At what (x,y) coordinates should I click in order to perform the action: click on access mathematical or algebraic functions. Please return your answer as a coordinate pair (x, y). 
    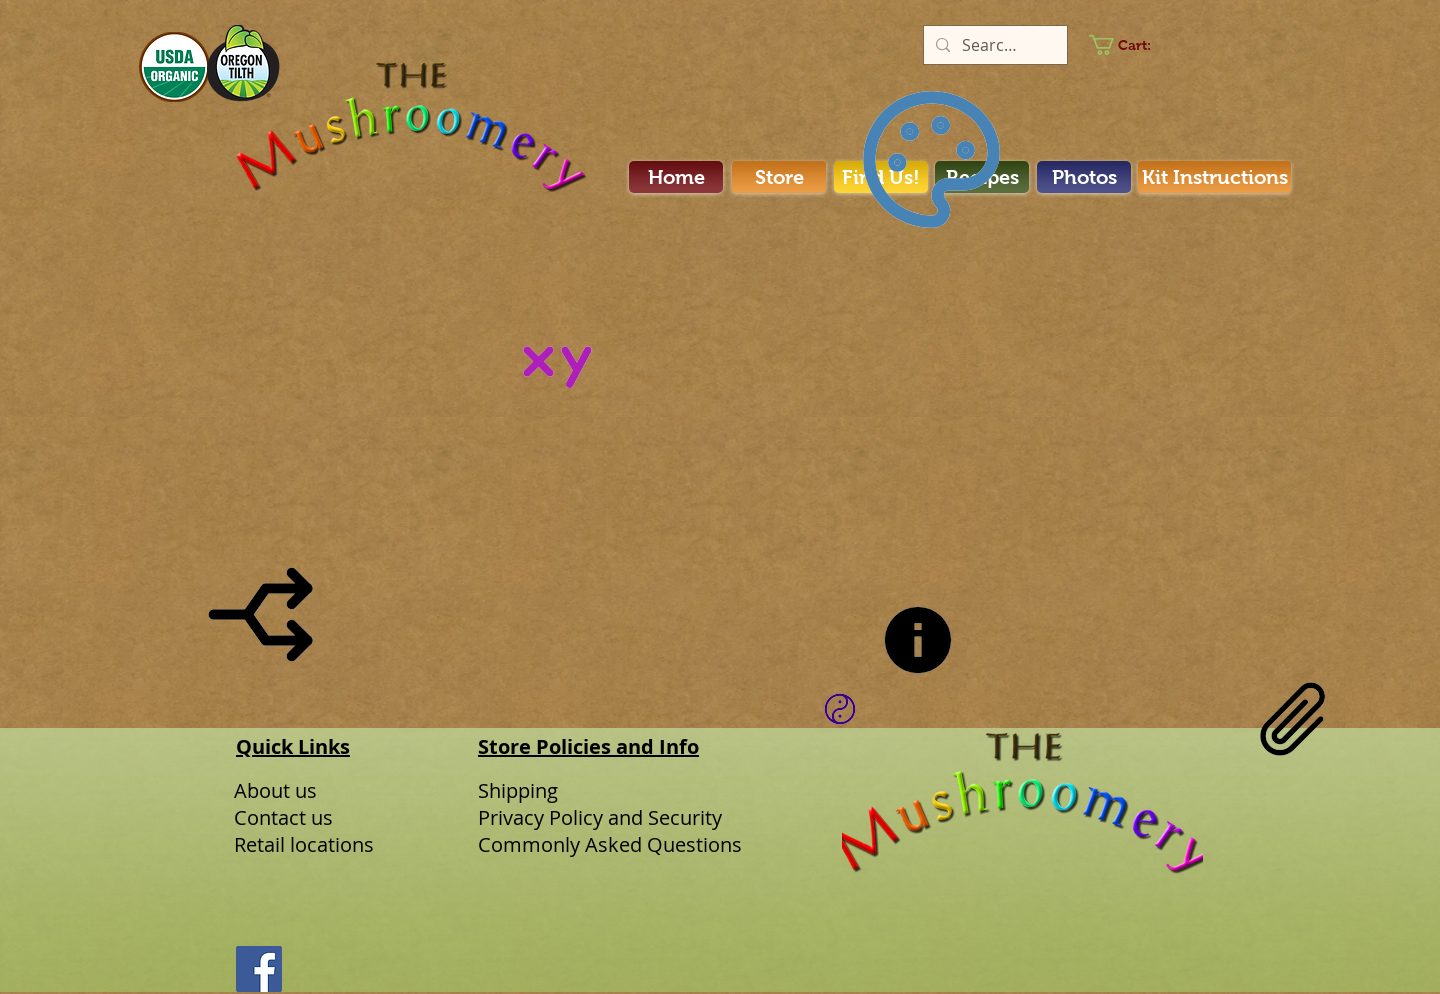
    Looking at the image, I should click on (557, 361).